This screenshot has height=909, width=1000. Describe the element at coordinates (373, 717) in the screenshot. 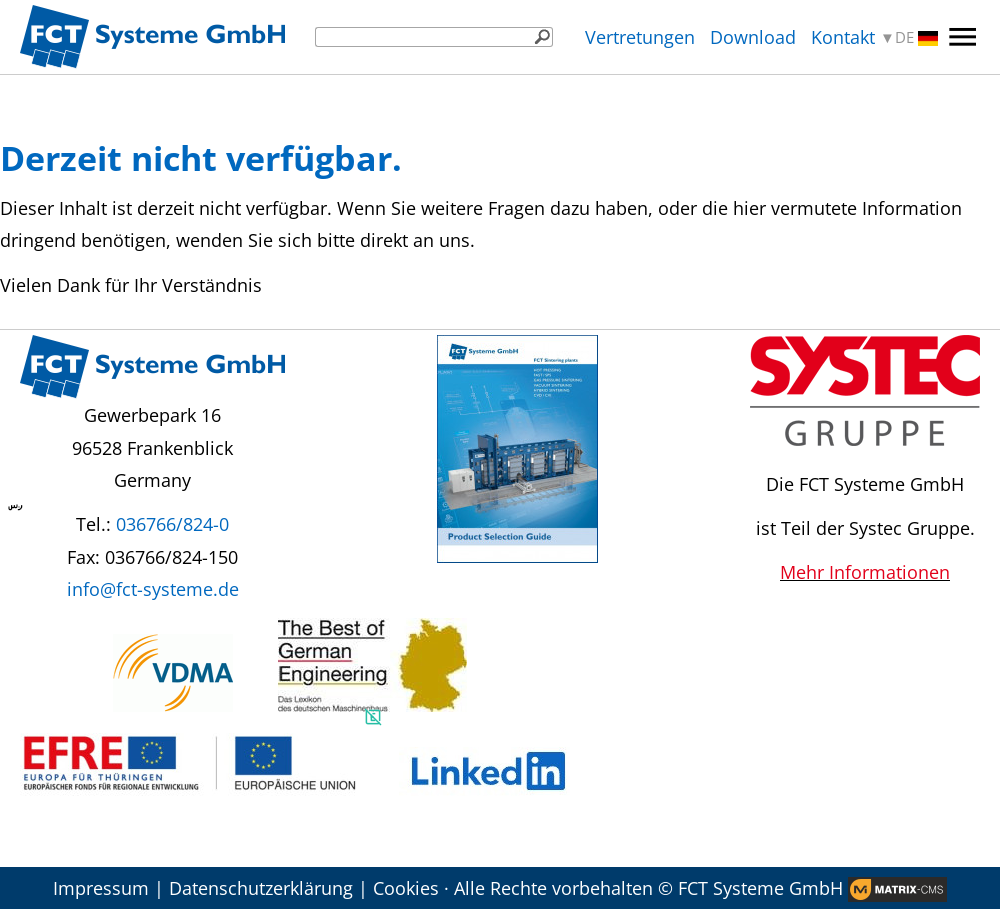

I see `explicit content filter is enabled` at that location.